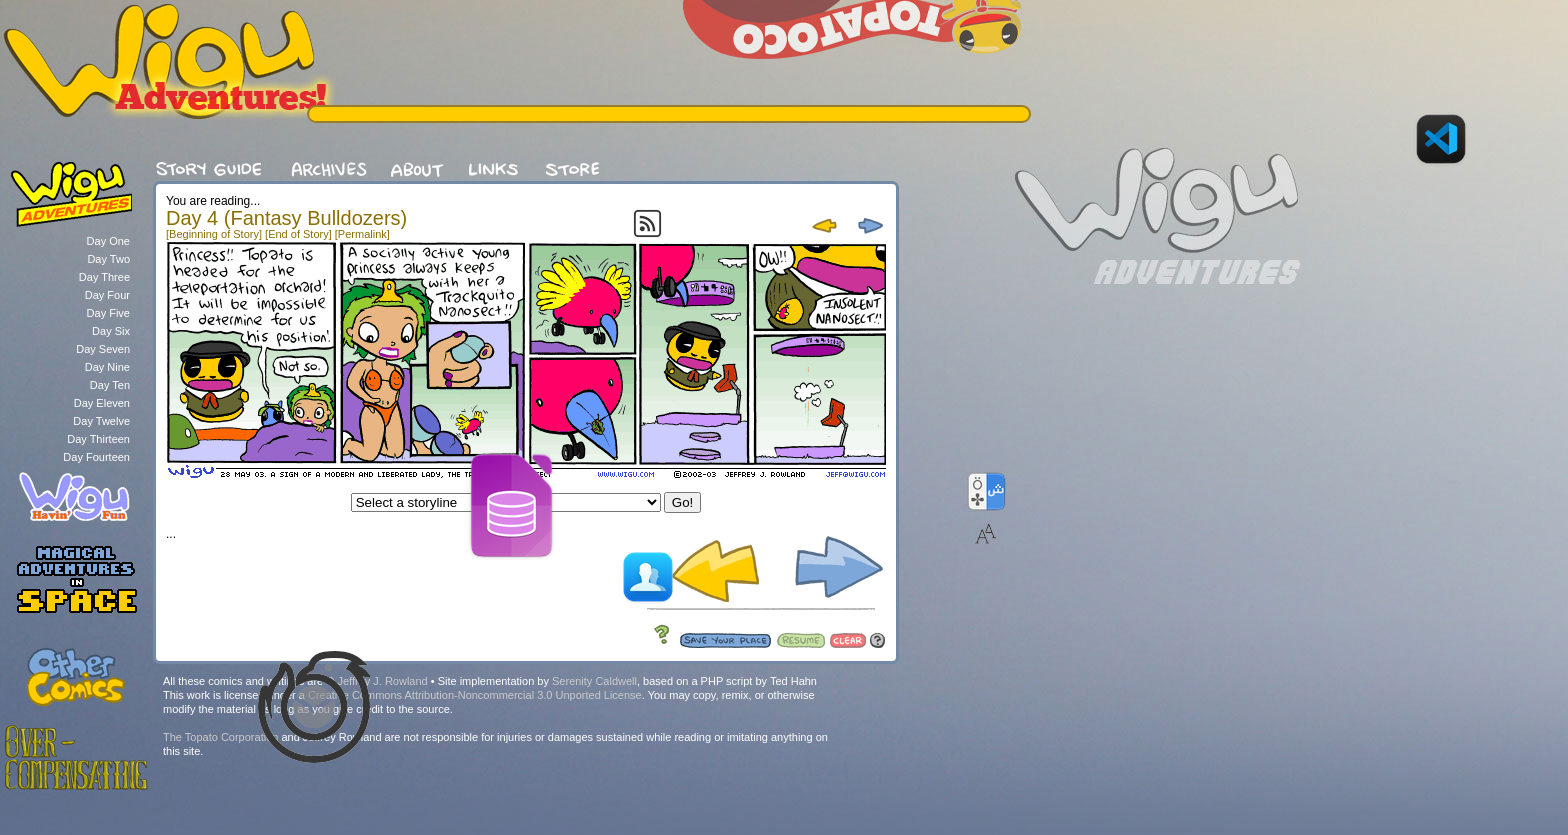 The image size is (1568, 835). I want to click on access font settings and typography options, so click(985, 534).